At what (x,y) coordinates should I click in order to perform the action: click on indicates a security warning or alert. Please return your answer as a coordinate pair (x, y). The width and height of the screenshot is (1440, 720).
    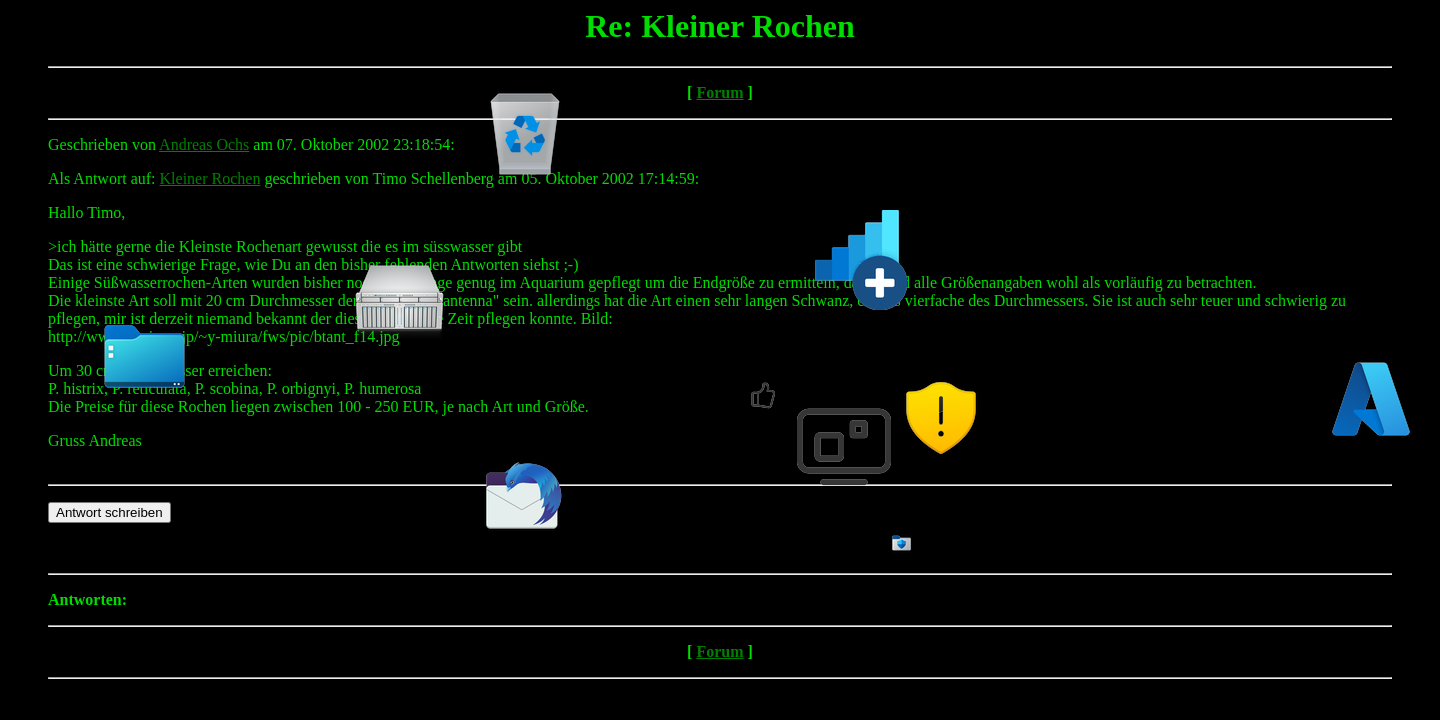
    Looking at the image, I should click on (941, 418).